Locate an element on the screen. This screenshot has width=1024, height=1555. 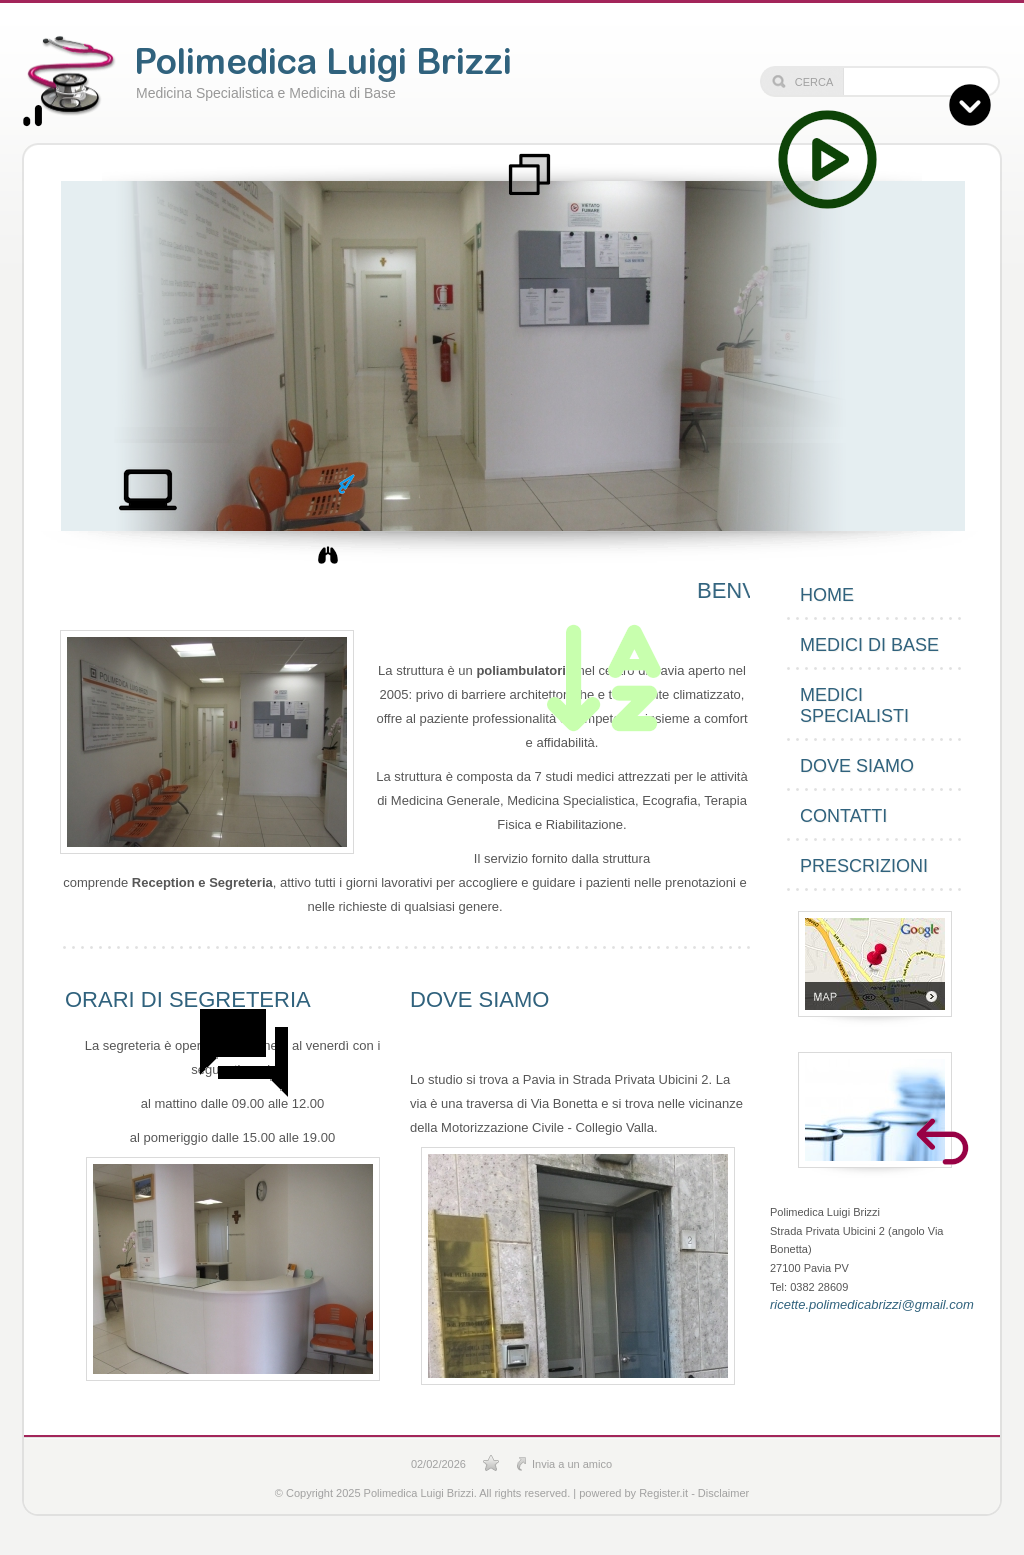
access respiratory health information is located at coordinates (328, 555).